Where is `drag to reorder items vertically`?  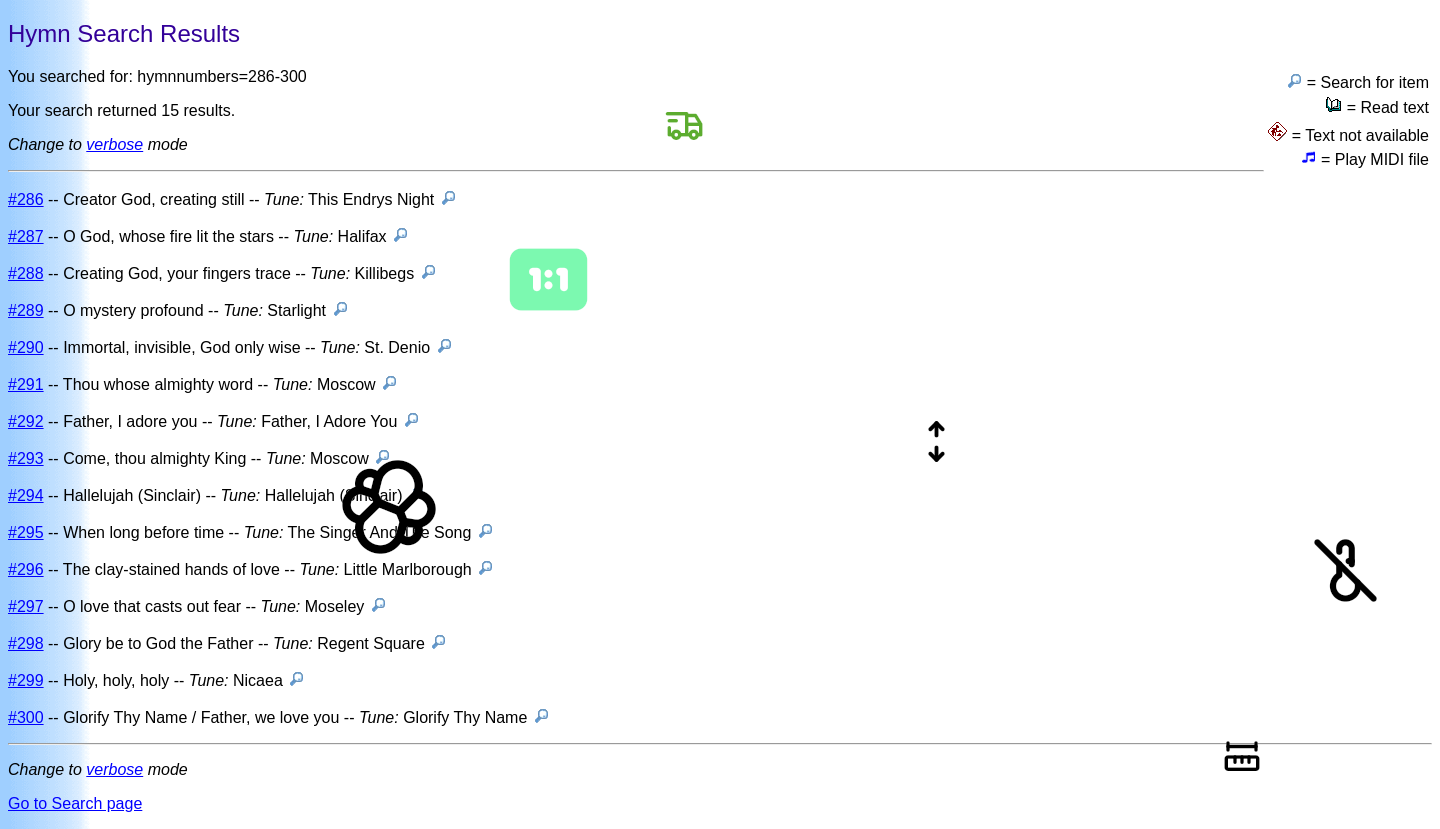 drag to reorder items vertically is located at coordinates (936, 441).